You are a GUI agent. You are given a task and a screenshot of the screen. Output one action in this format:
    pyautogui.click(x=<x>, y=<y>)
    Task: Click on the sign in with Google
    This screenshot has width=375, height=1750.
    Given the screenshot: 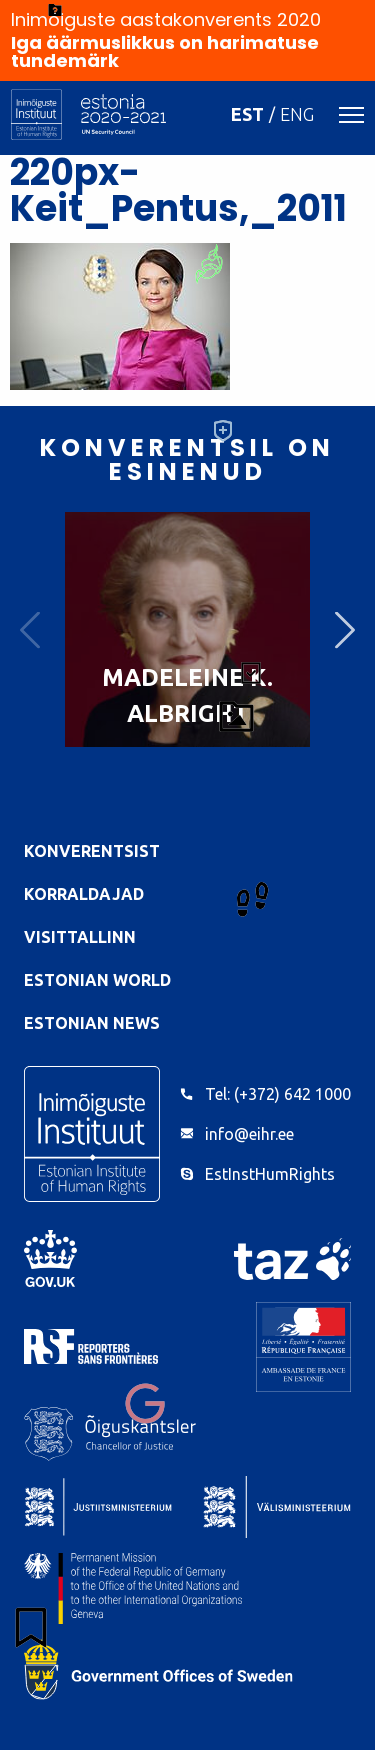 What is the action you would take?
    pyautogui.click(x=145, y=1403)
    